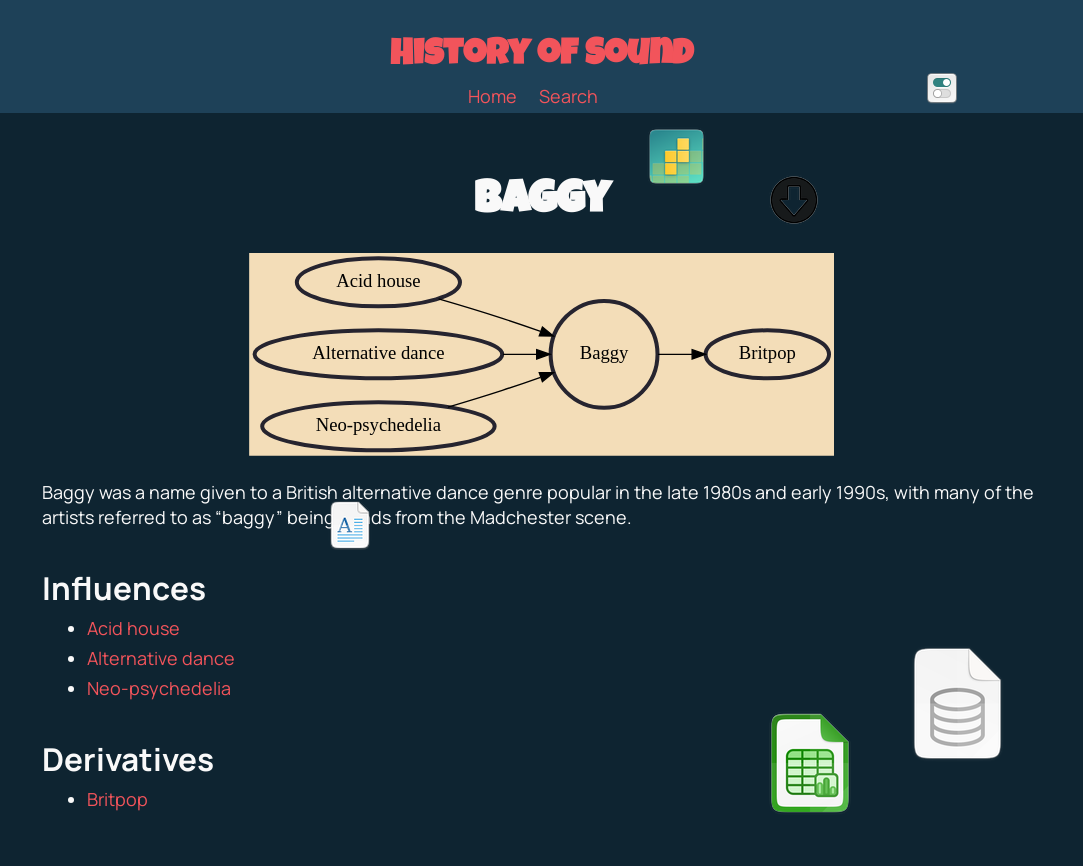  Describe the element at coordinates (350, 525) in the screenshot. I see `open a text document file` at that location.